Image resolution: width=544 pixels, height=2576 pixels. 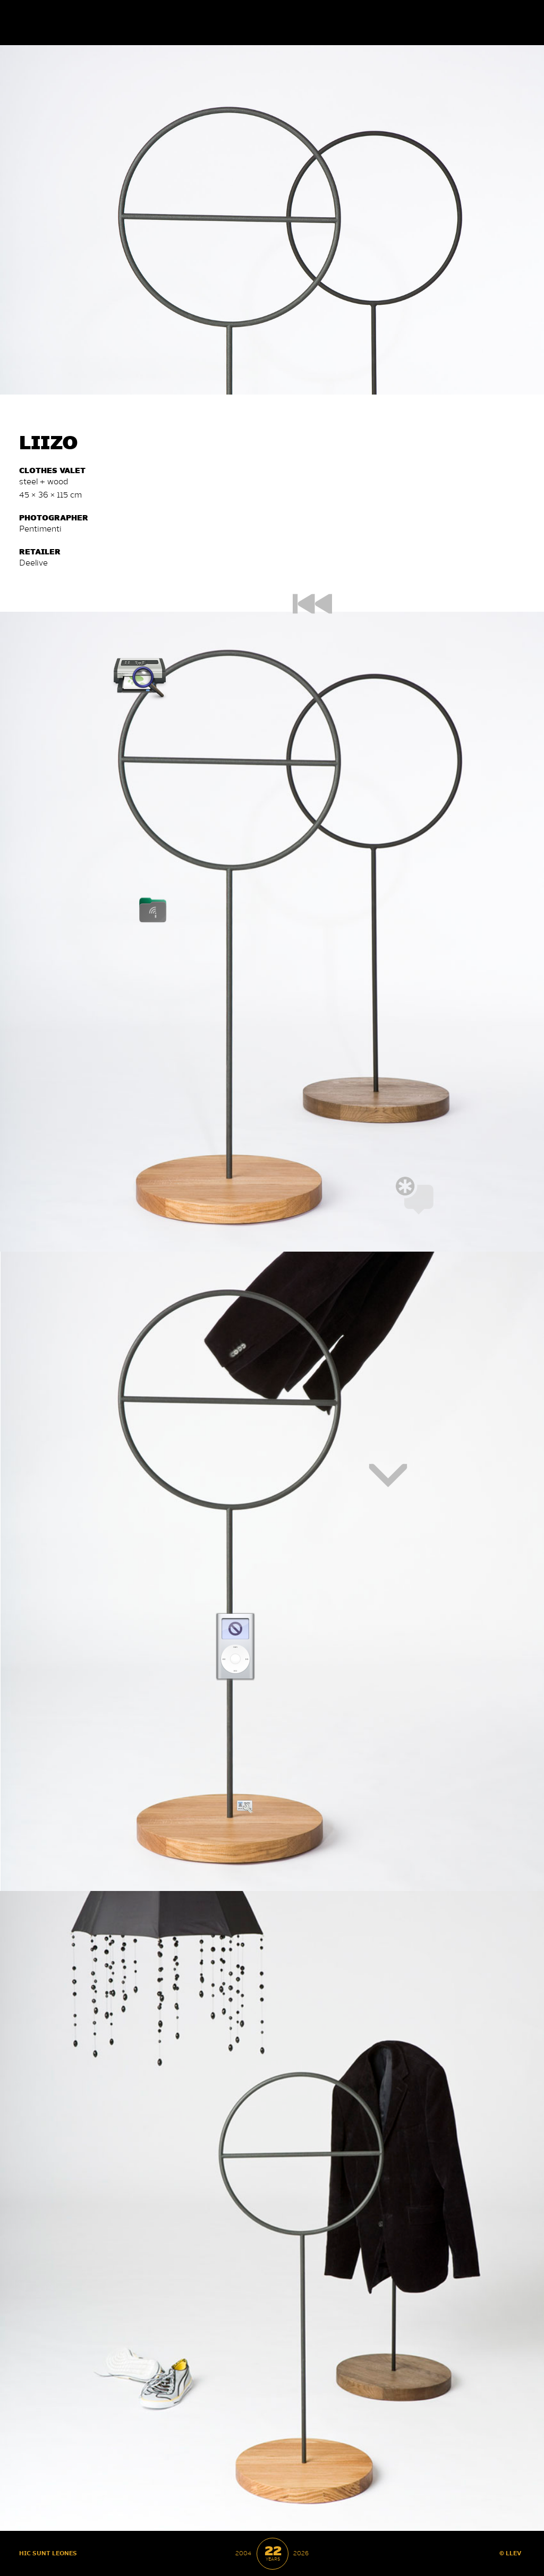 I want to click on configure notification settings, so click(x=414, y=1195).